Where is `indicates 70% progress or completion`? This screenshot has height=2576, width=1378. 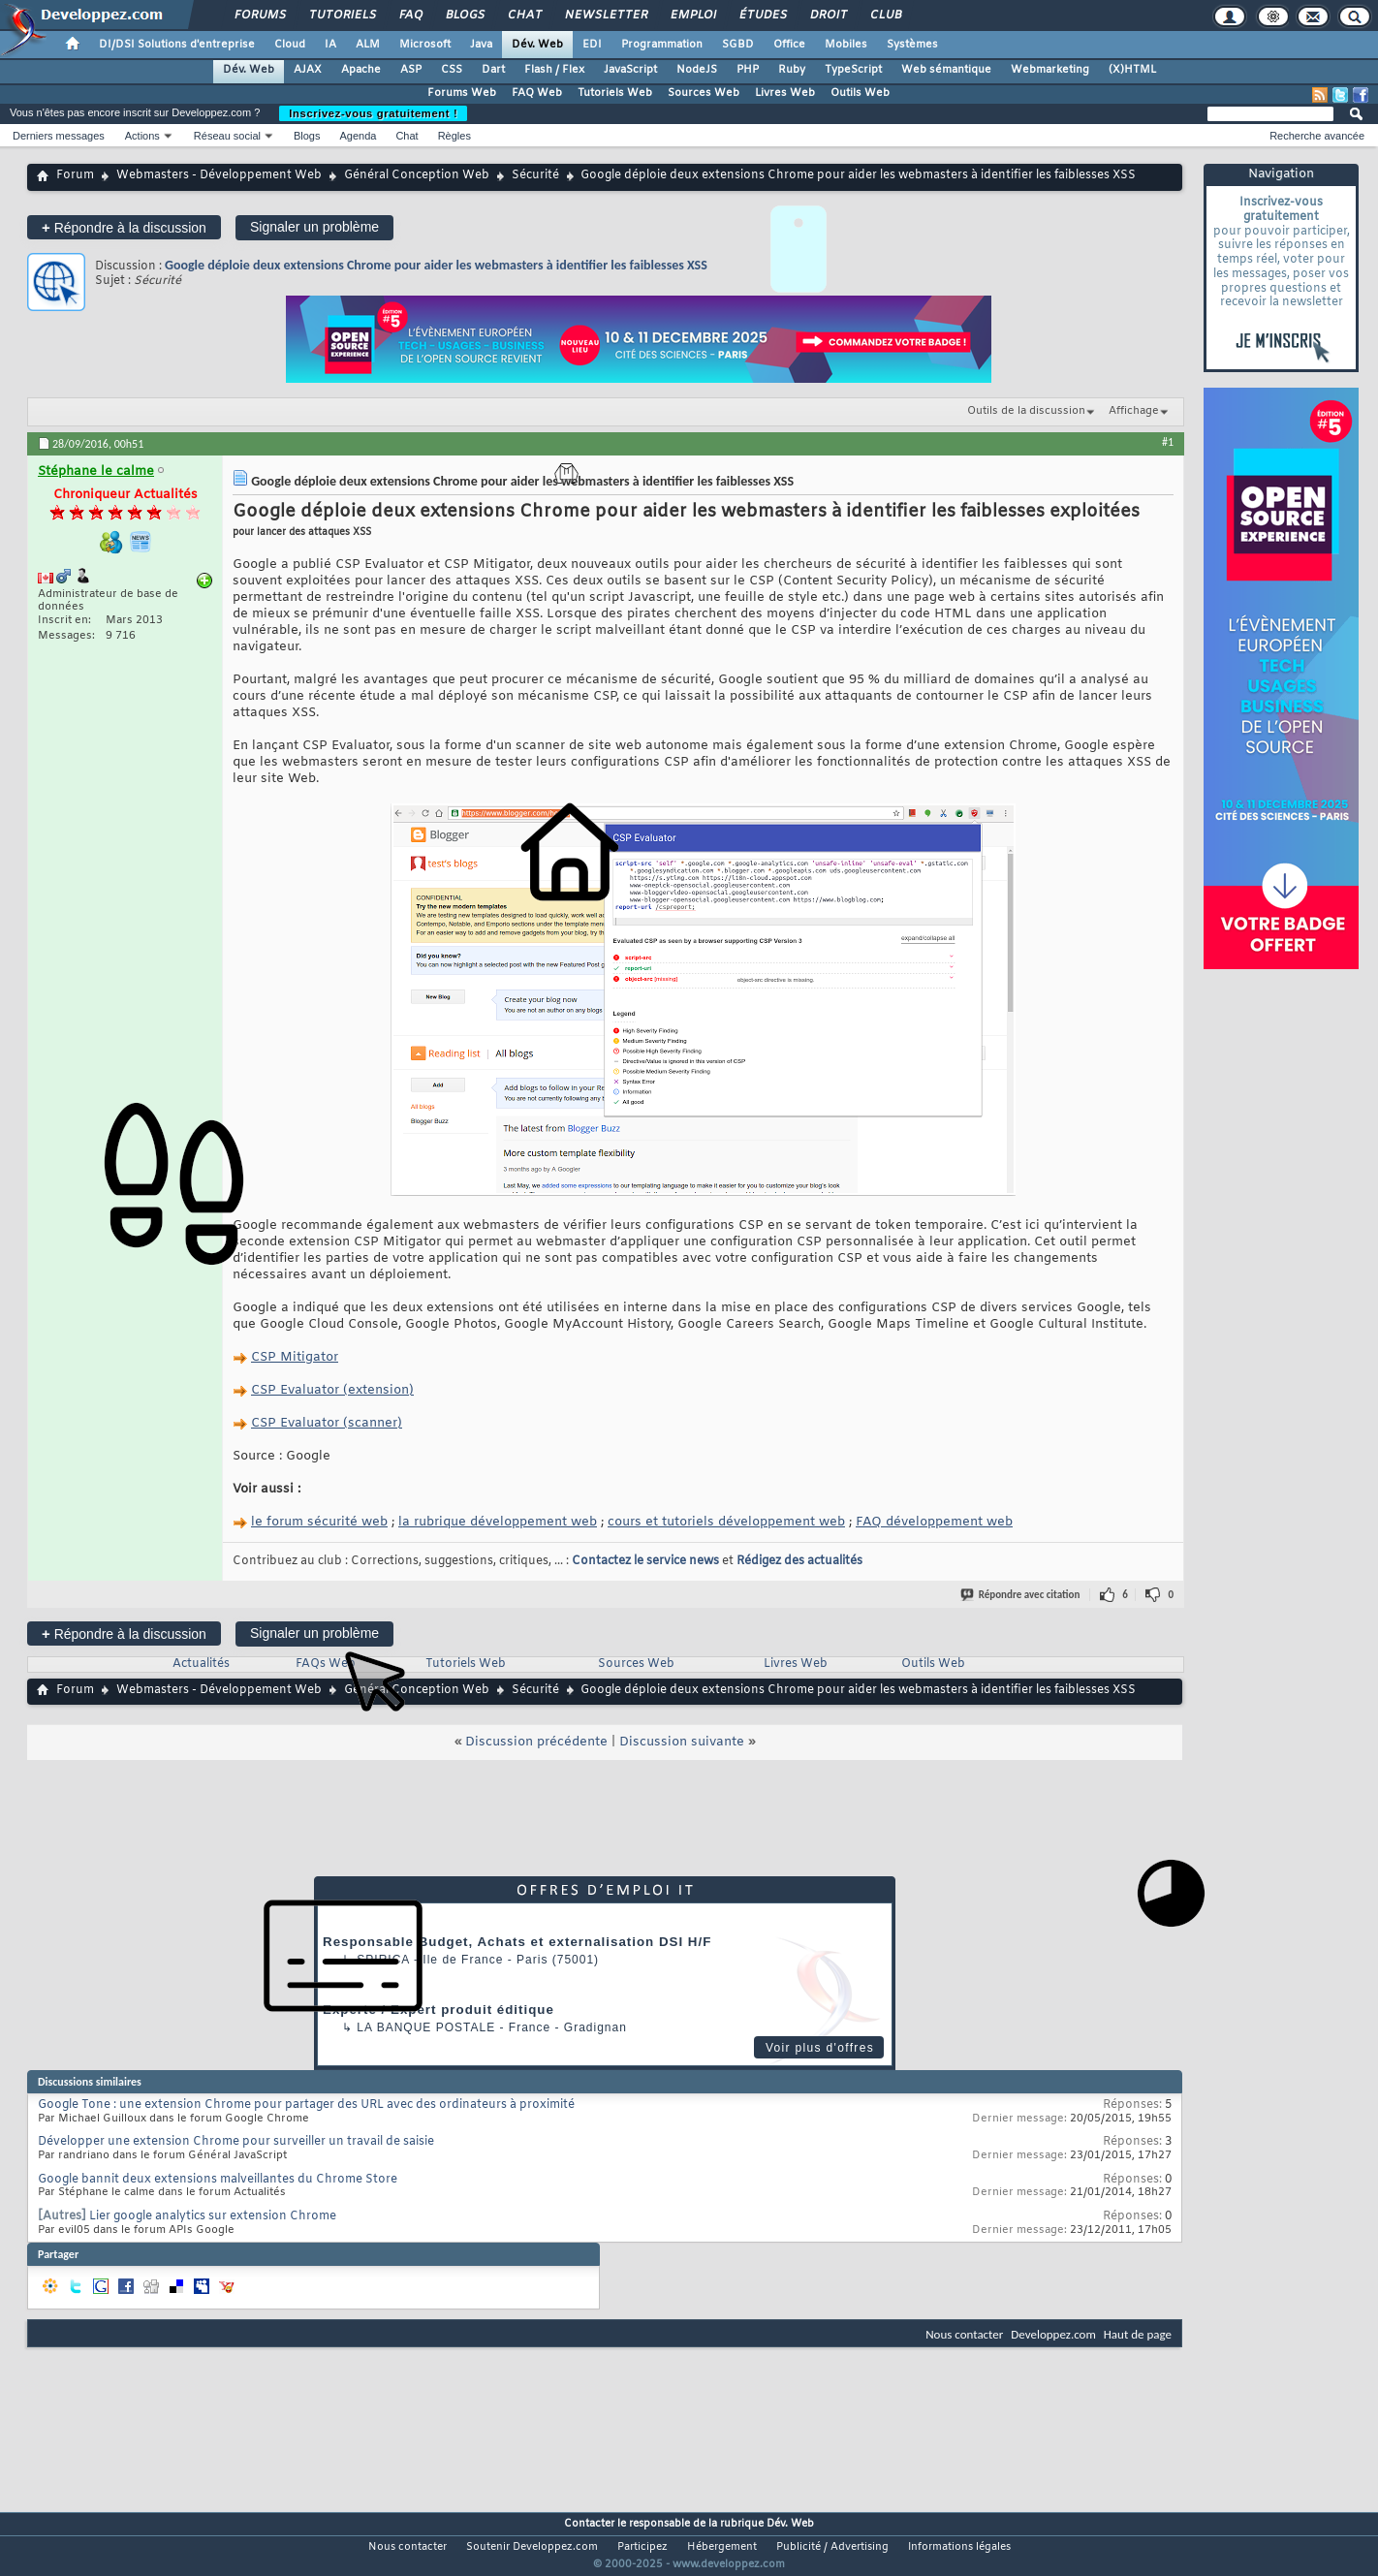
indicates 70% progress or completion is located at coordinates (1171, 1893).